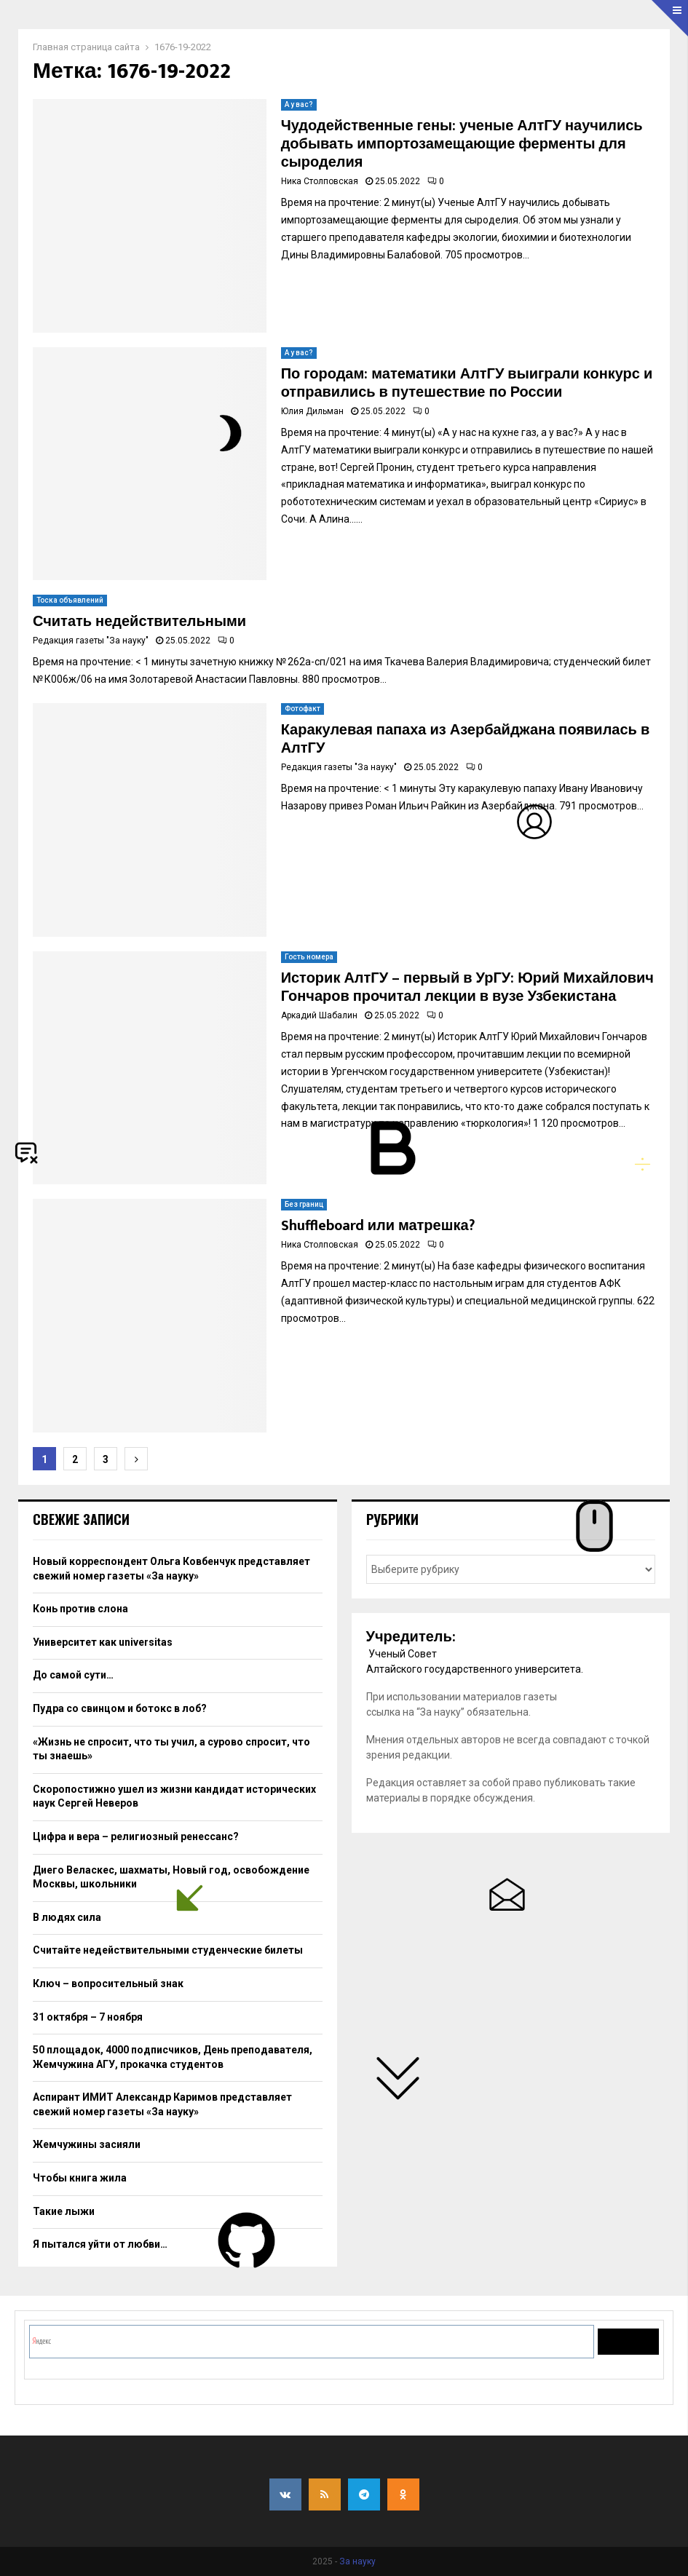 The height and width of the screenshot is (2576, 688). What do you see at coordinates (189, 1898) in the screenshot?
I see `navigate to the bottom-left corner` at bounding box center [189, 1898].